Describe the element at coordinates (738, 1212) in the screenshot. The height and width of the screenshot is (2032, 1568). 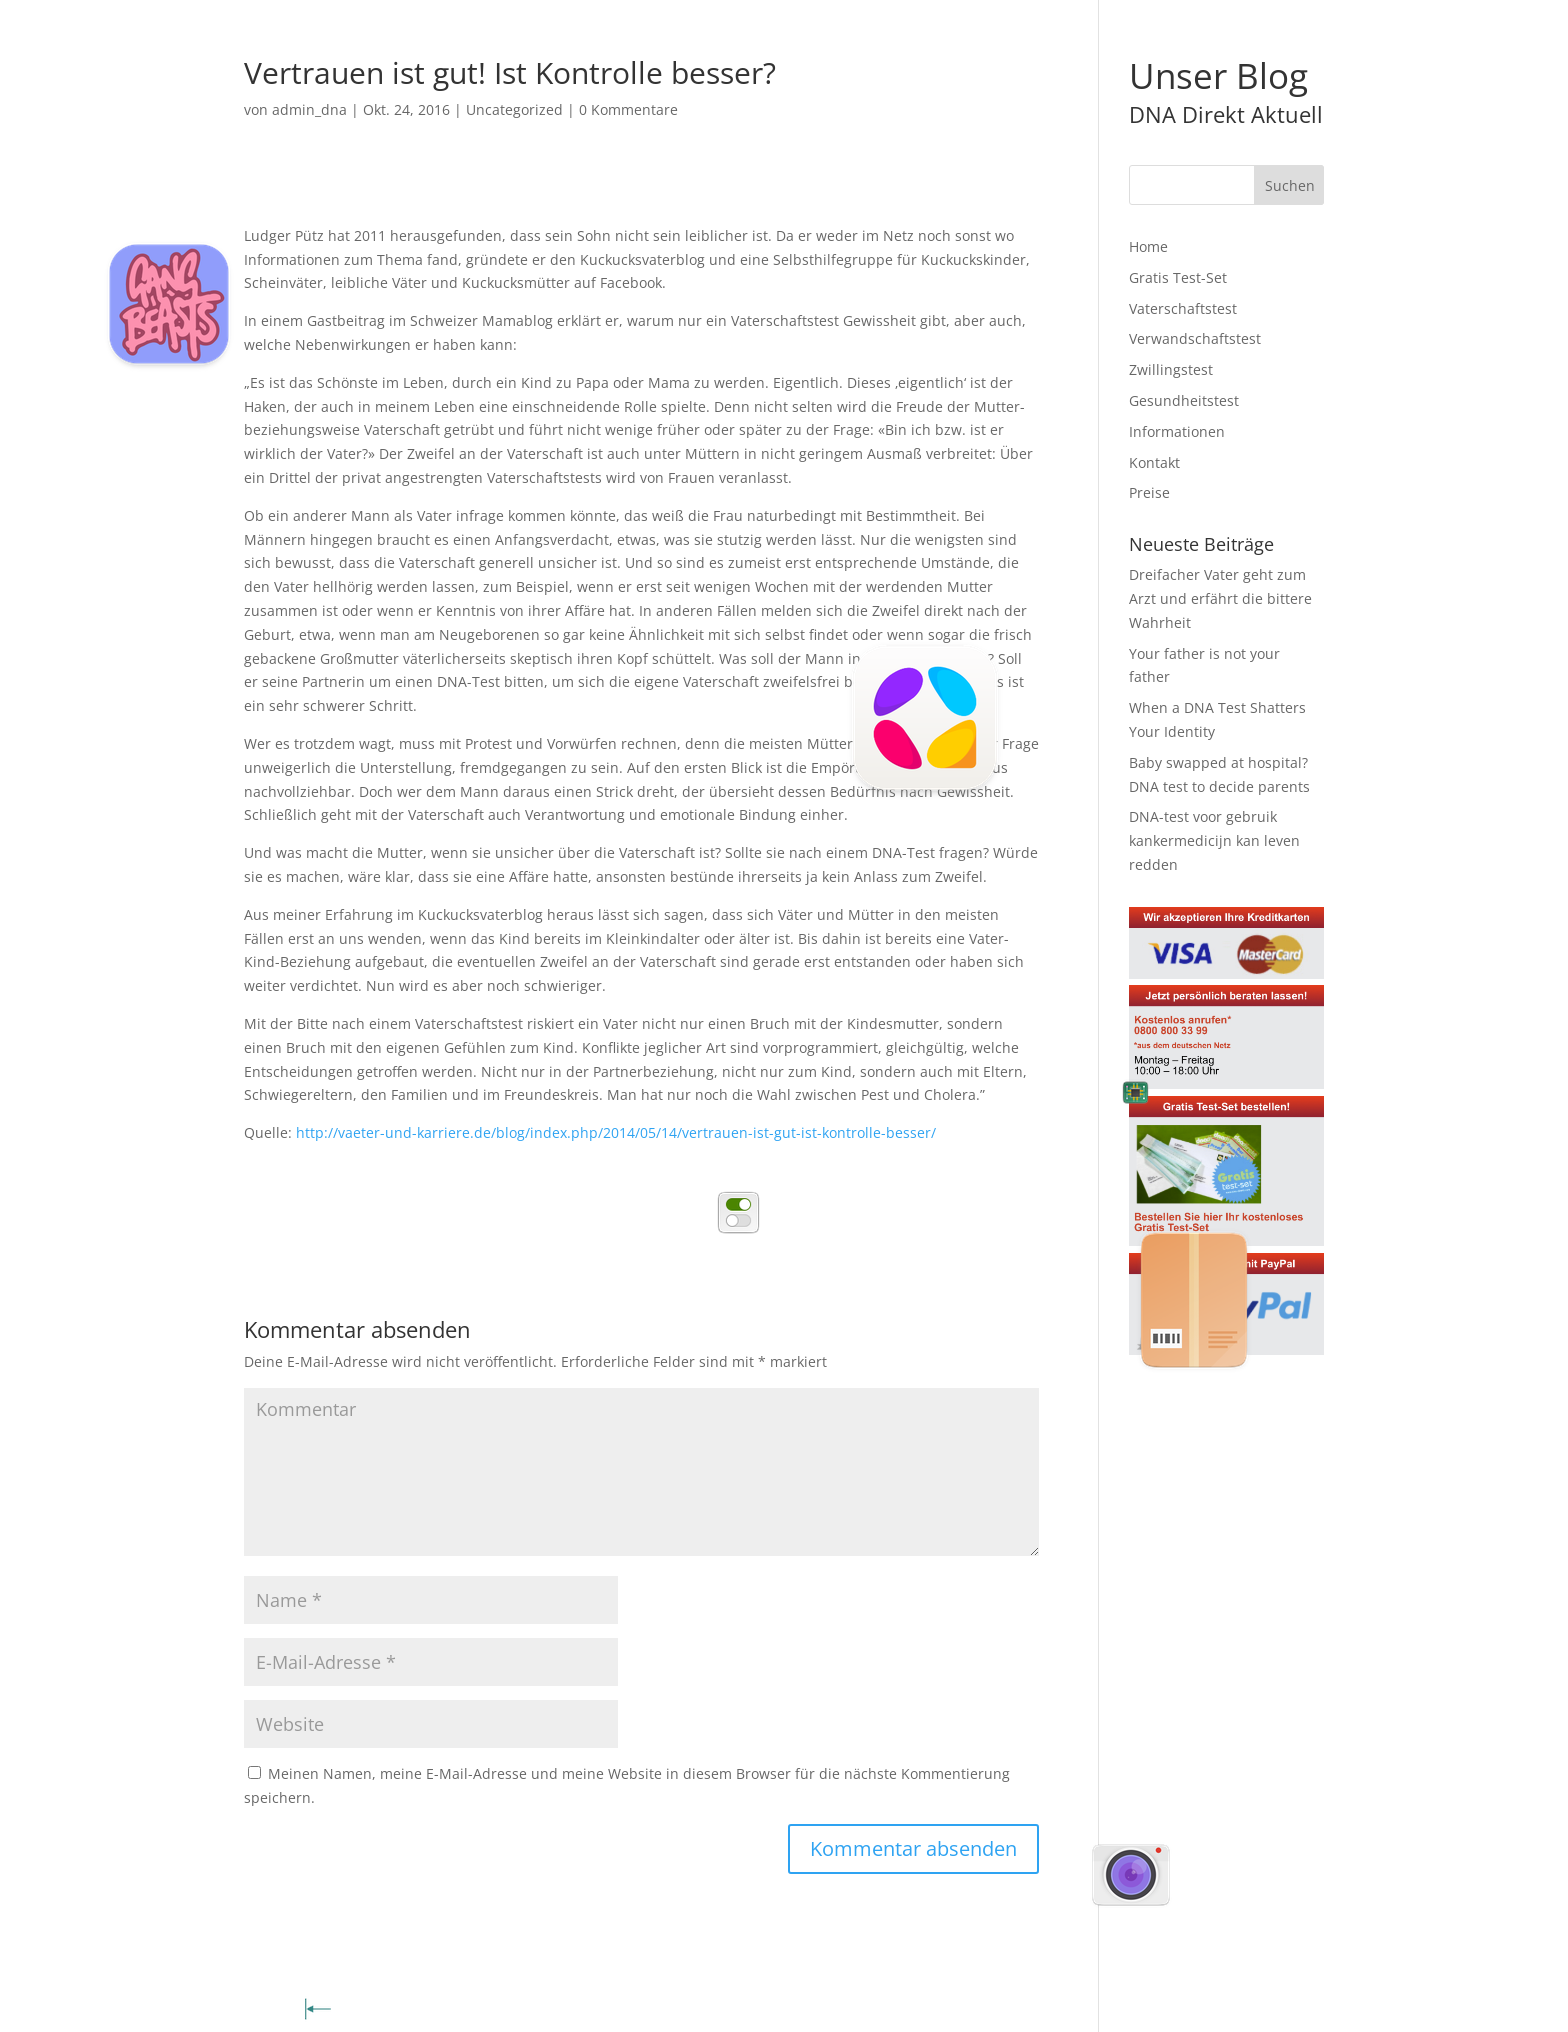
I see `open gnome tweaks application` at that location.